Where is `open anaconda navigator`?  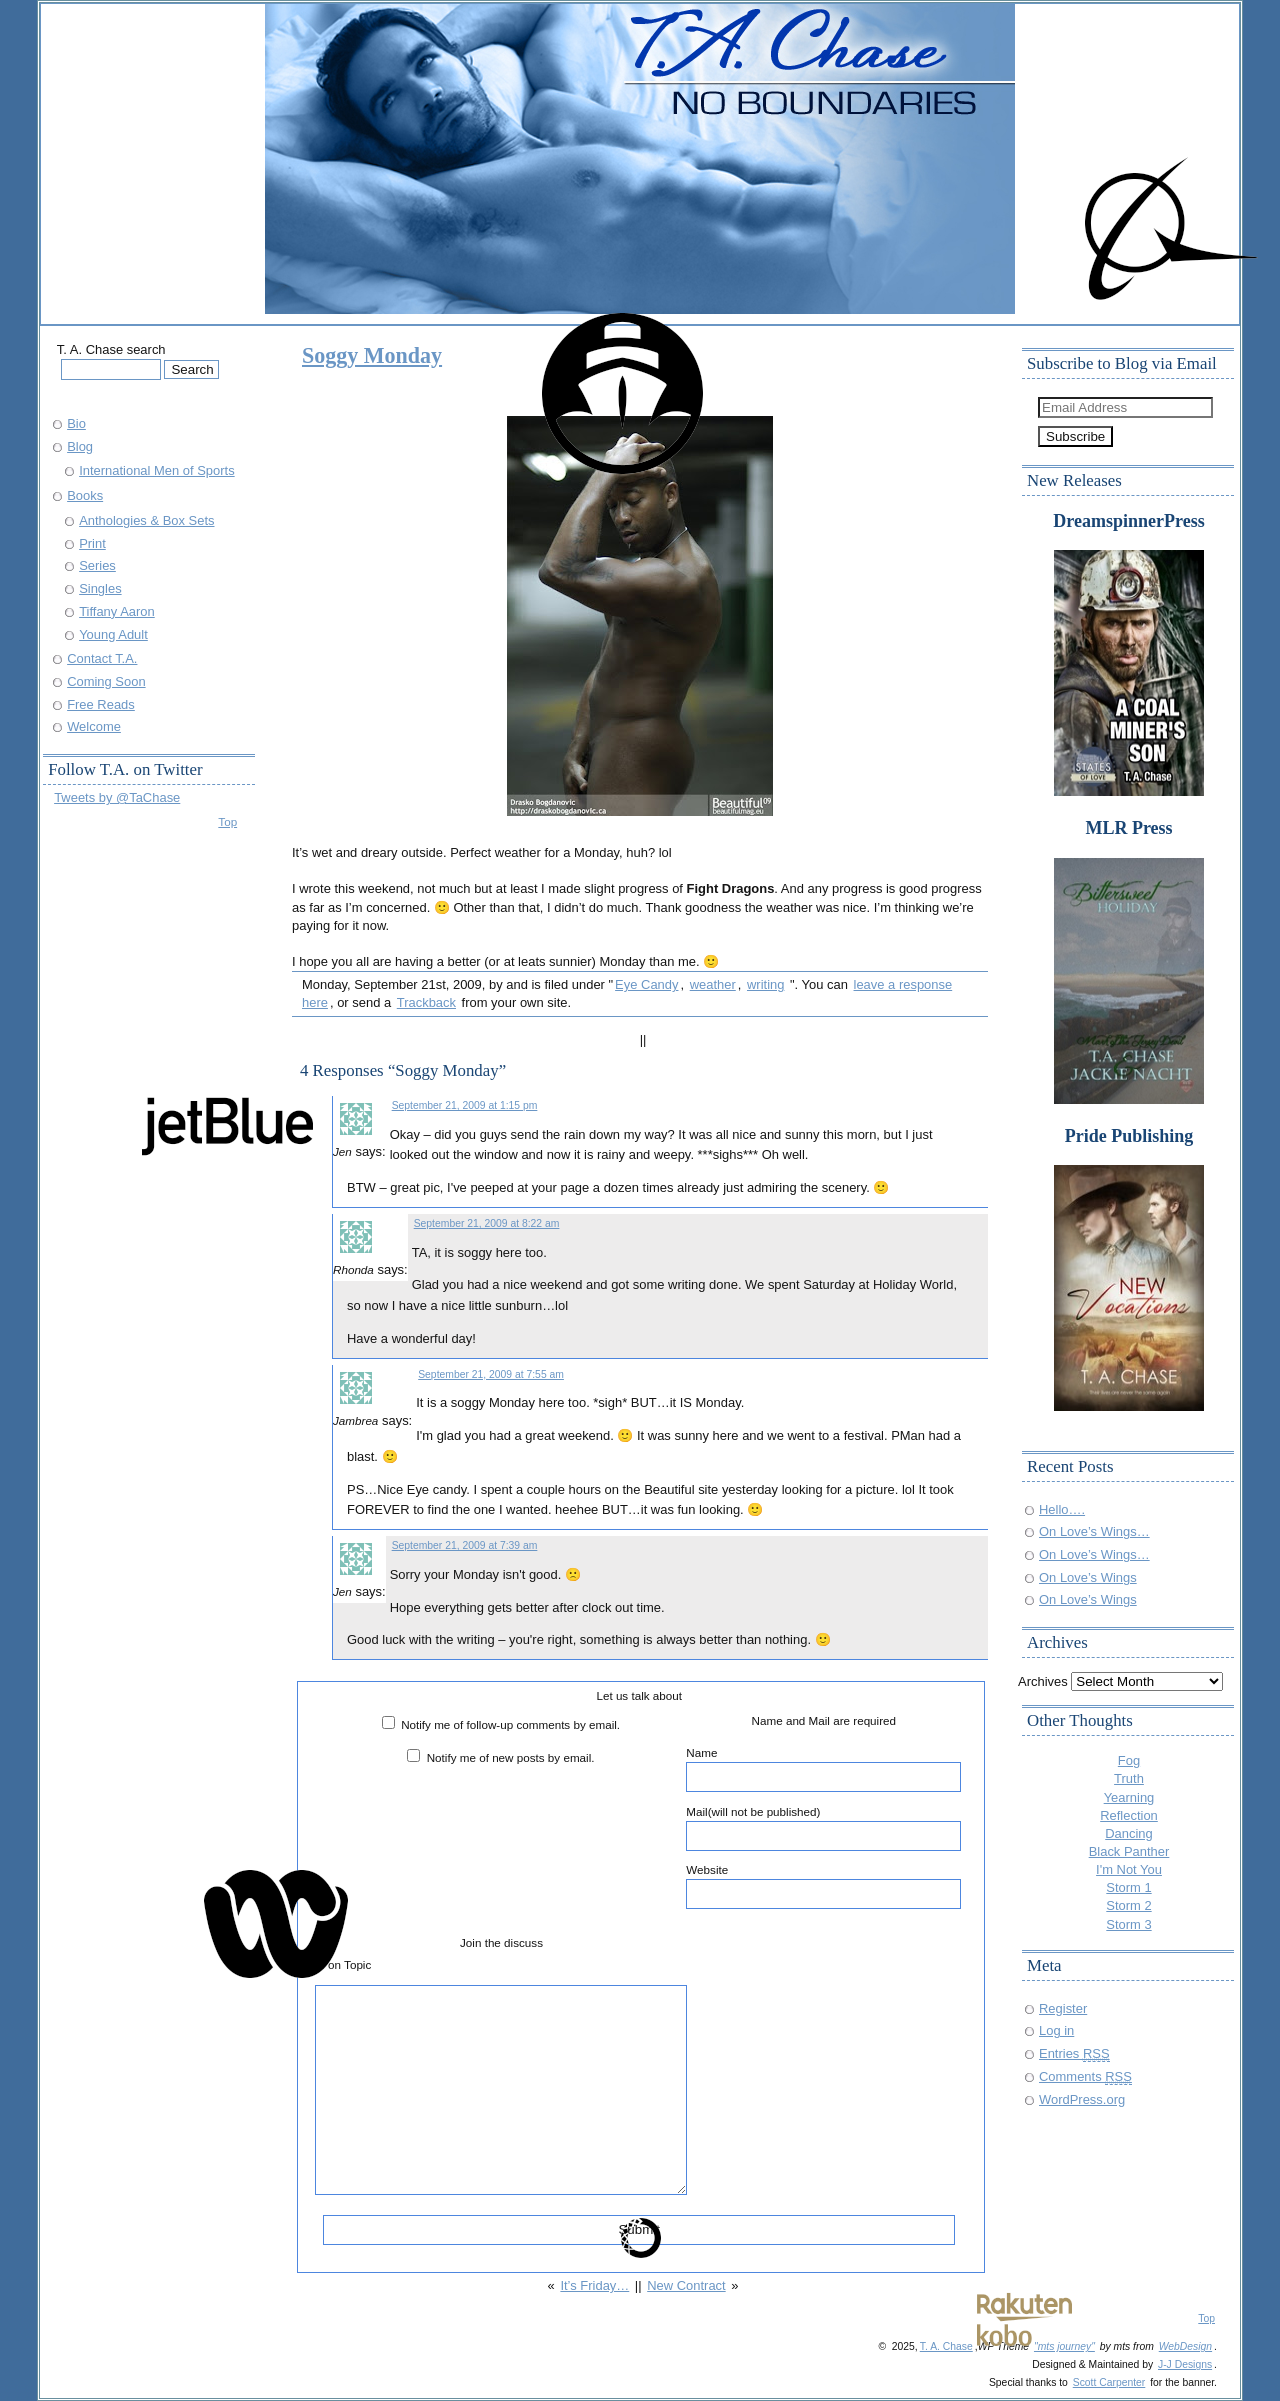
open anaconda navigator is located at coordinates (641, 2238).